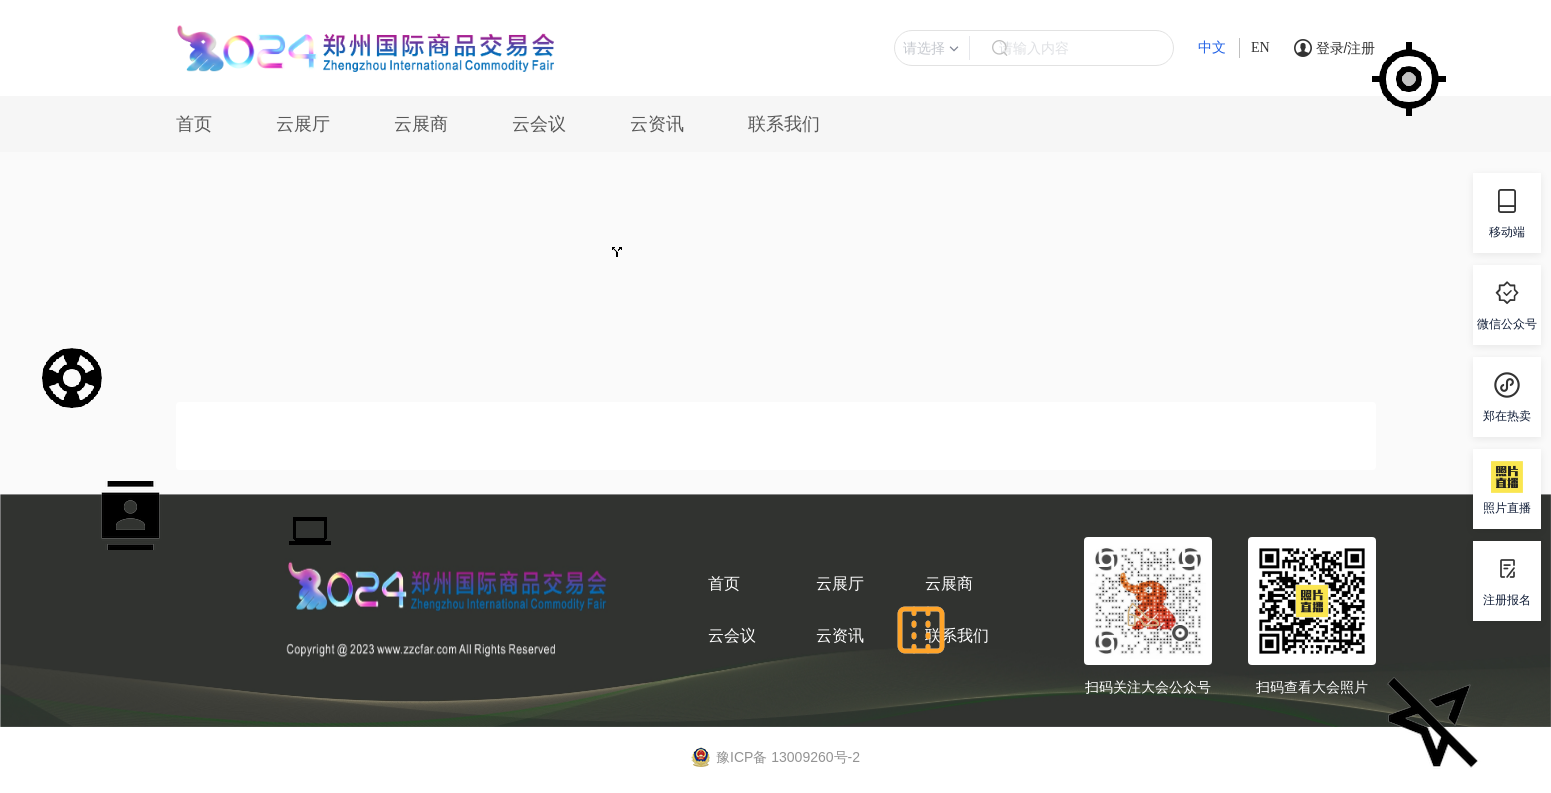 The image size is (1551, 793). I want to click on split or fork a call to multiple lines, so click(617, 252).